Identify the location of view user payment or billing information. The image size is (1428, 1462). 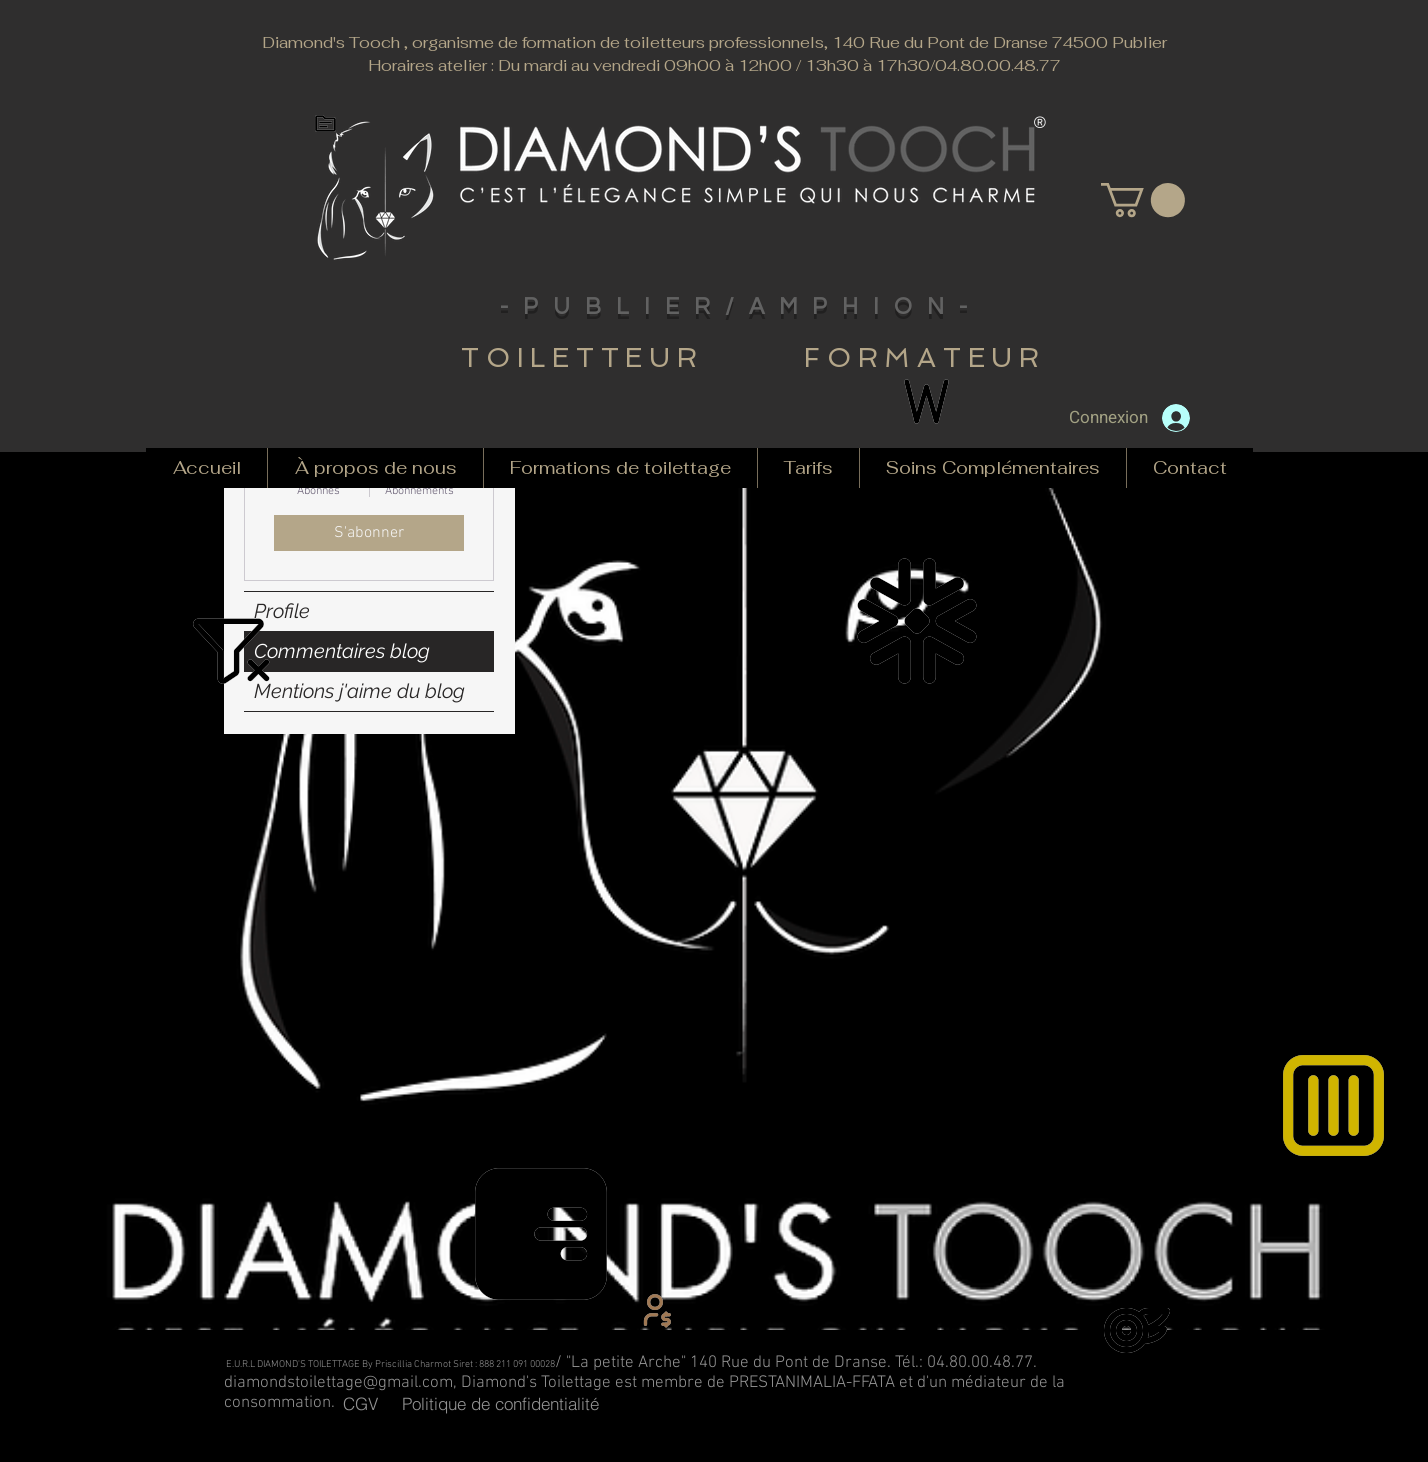
(655, 1310).